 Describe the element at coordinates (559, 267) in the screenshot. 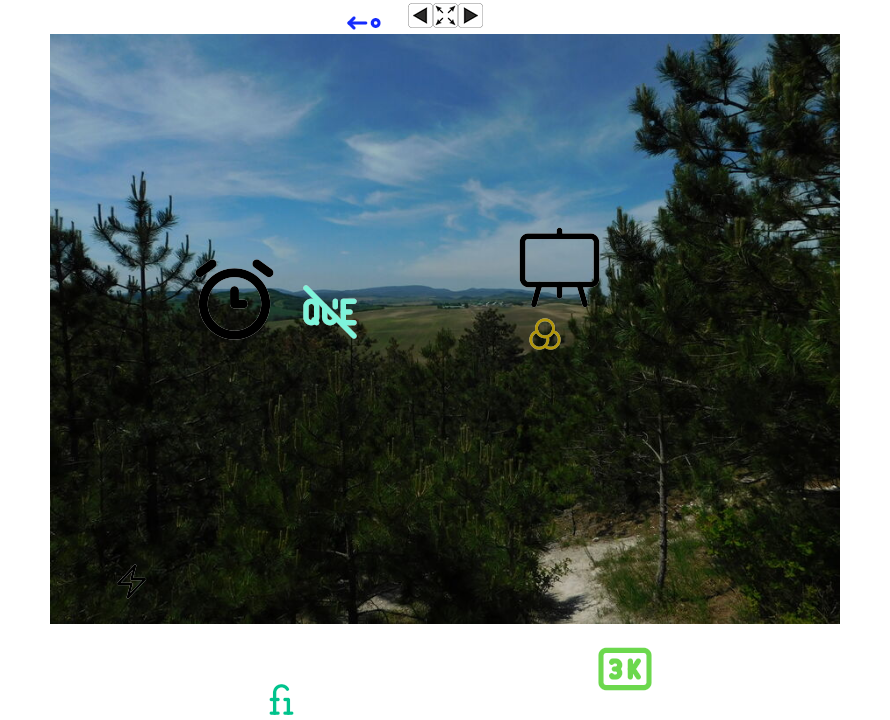

I see `open presentation or slideshow mode` at that location.